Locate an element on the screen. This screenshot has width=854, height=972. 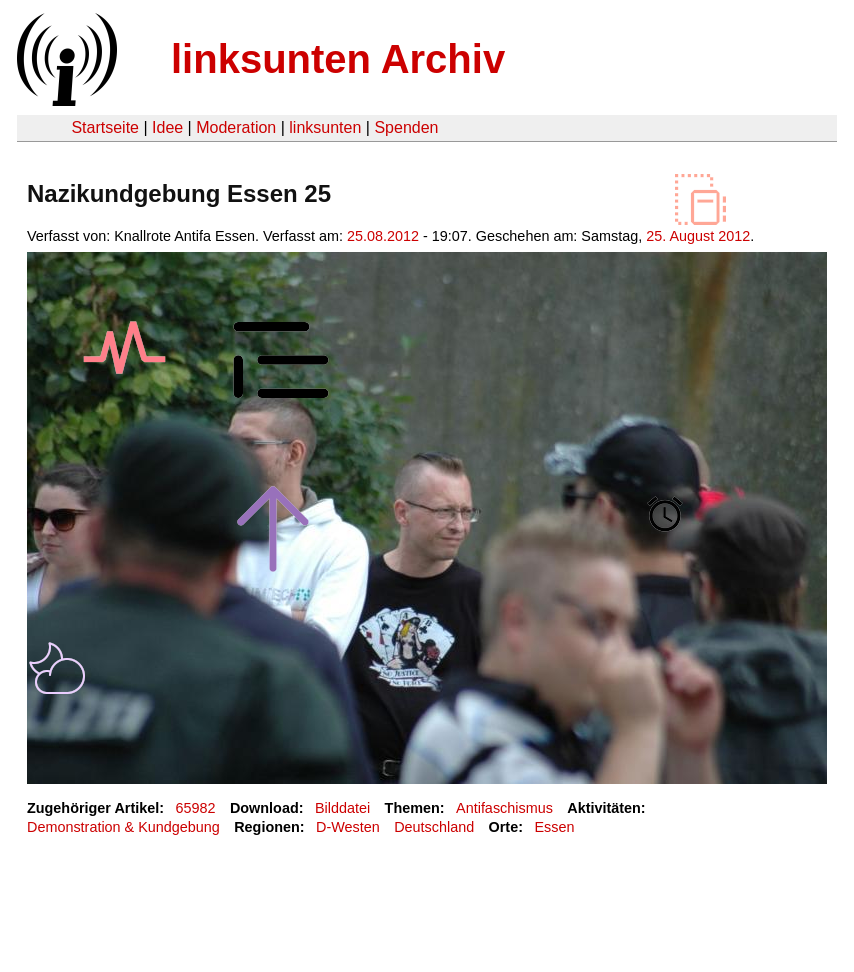
scroll to top of page is located at coordinates (273, 529).